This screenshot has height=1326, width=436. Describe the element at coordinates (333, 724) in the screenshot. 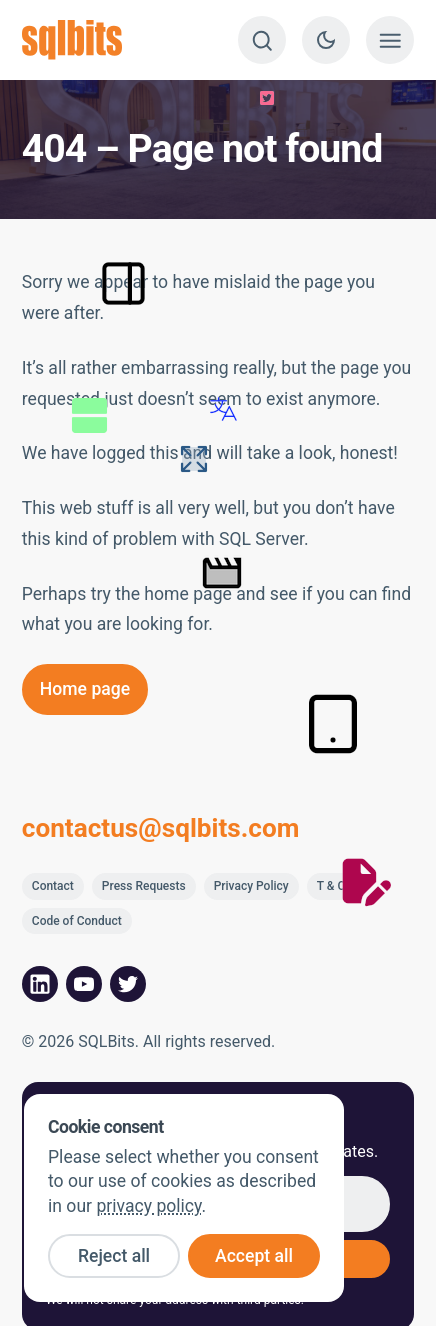

I see `switch to tablet view` at that location.